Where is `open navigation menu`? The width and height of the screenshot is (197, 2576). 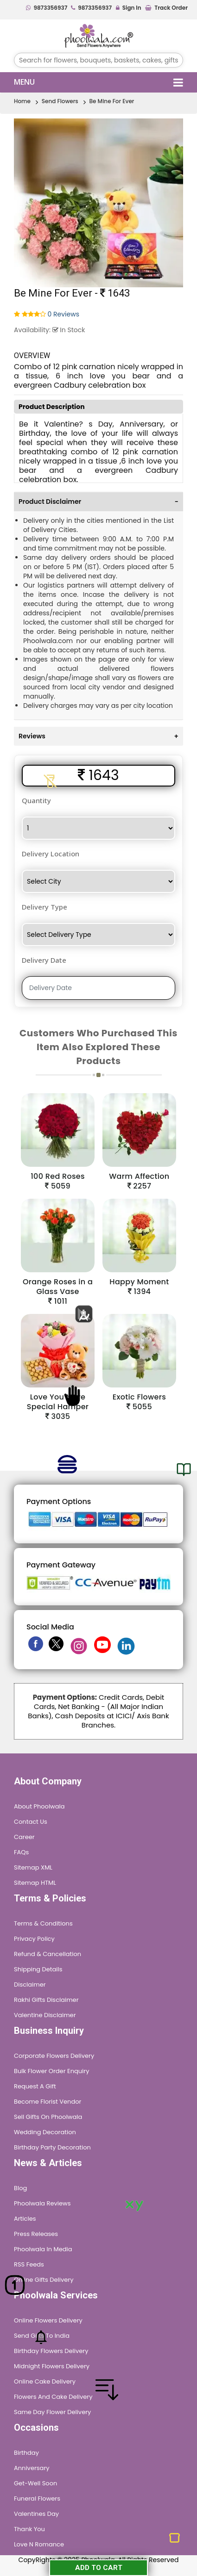
open navigation menu is located at coordinates (67, 1465).